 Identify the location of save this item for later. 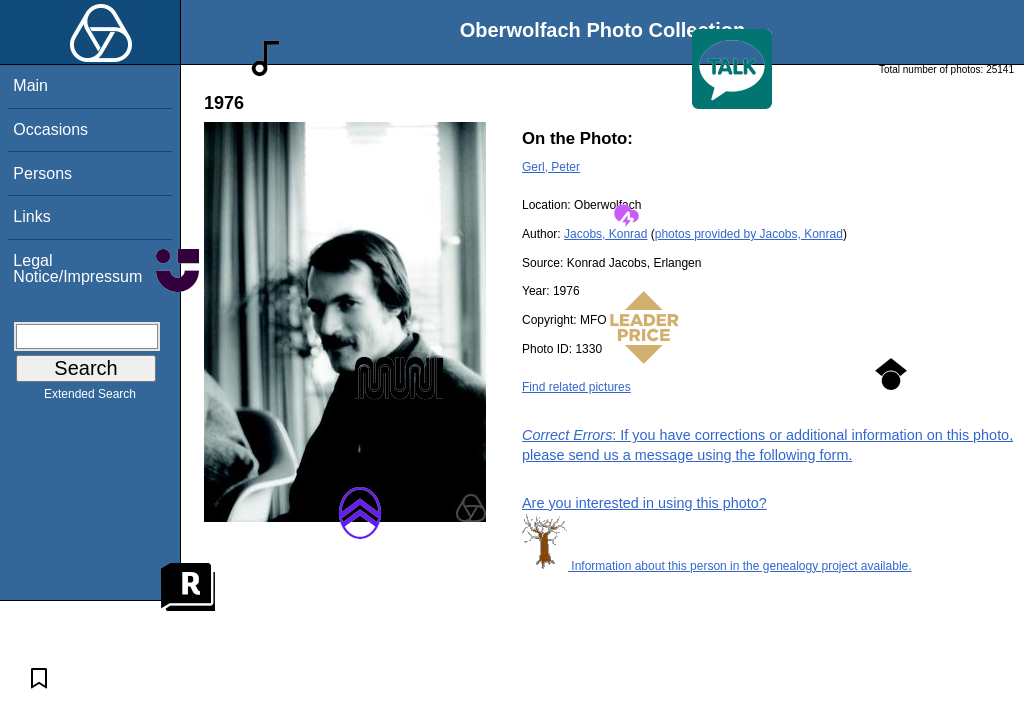
(39, 678).